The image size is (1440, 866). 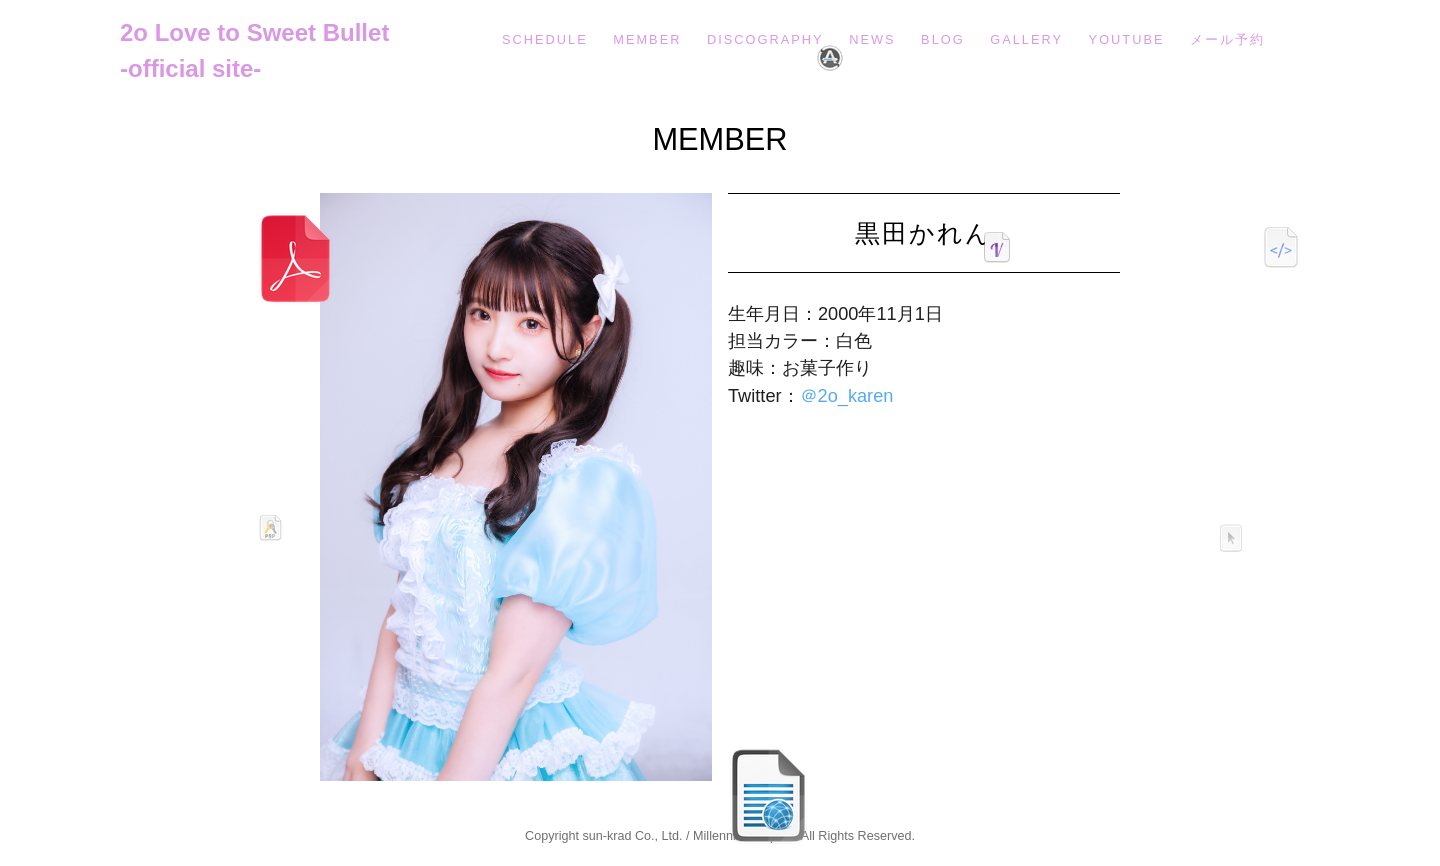 I want to click on open a web template document file, so click(x=768, y=795).